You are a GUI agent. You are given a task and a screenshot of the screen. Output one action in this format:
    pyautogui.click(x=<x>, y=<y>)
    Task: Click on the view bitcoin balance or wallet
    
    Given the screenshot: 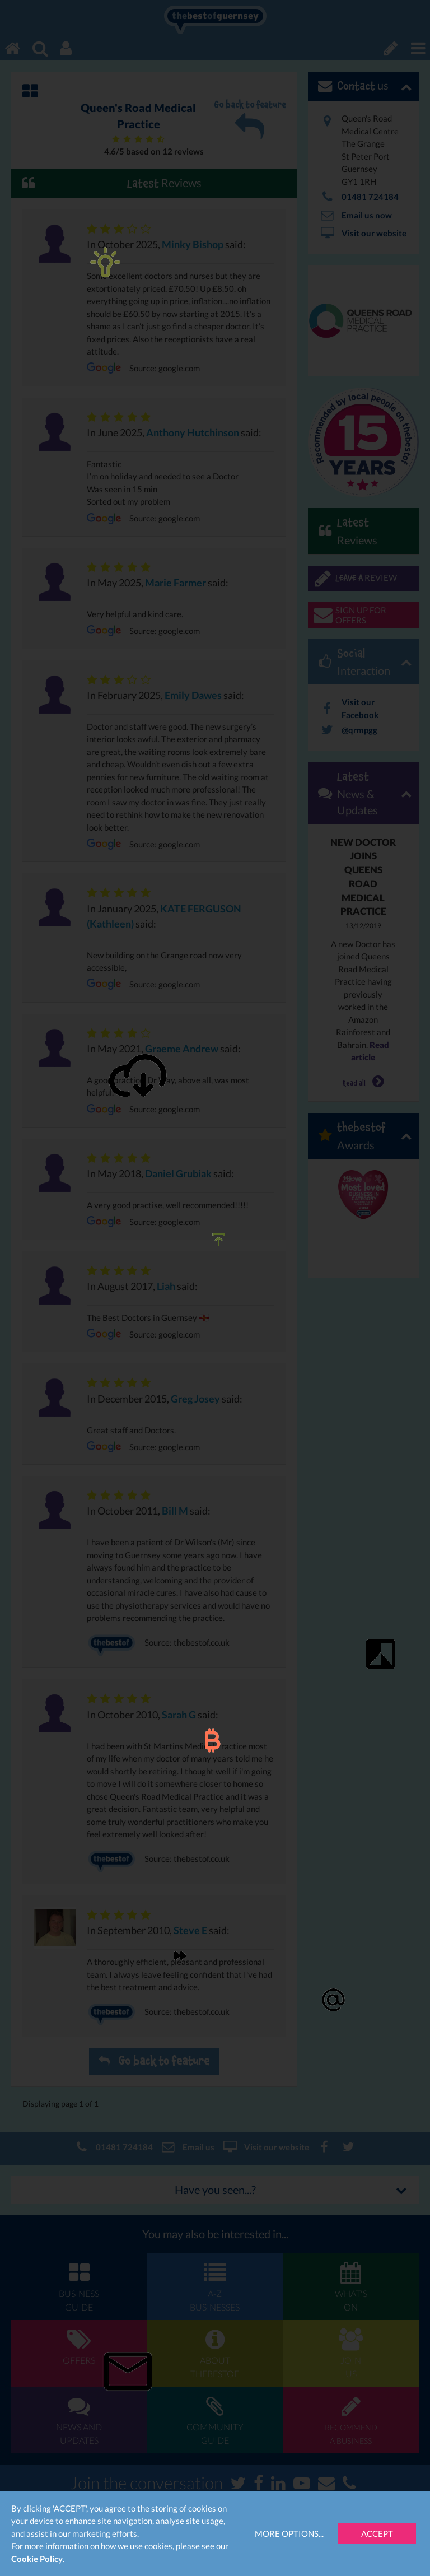 What is the action you would take?
    pyautogui.click(x=213, y=1740)
    